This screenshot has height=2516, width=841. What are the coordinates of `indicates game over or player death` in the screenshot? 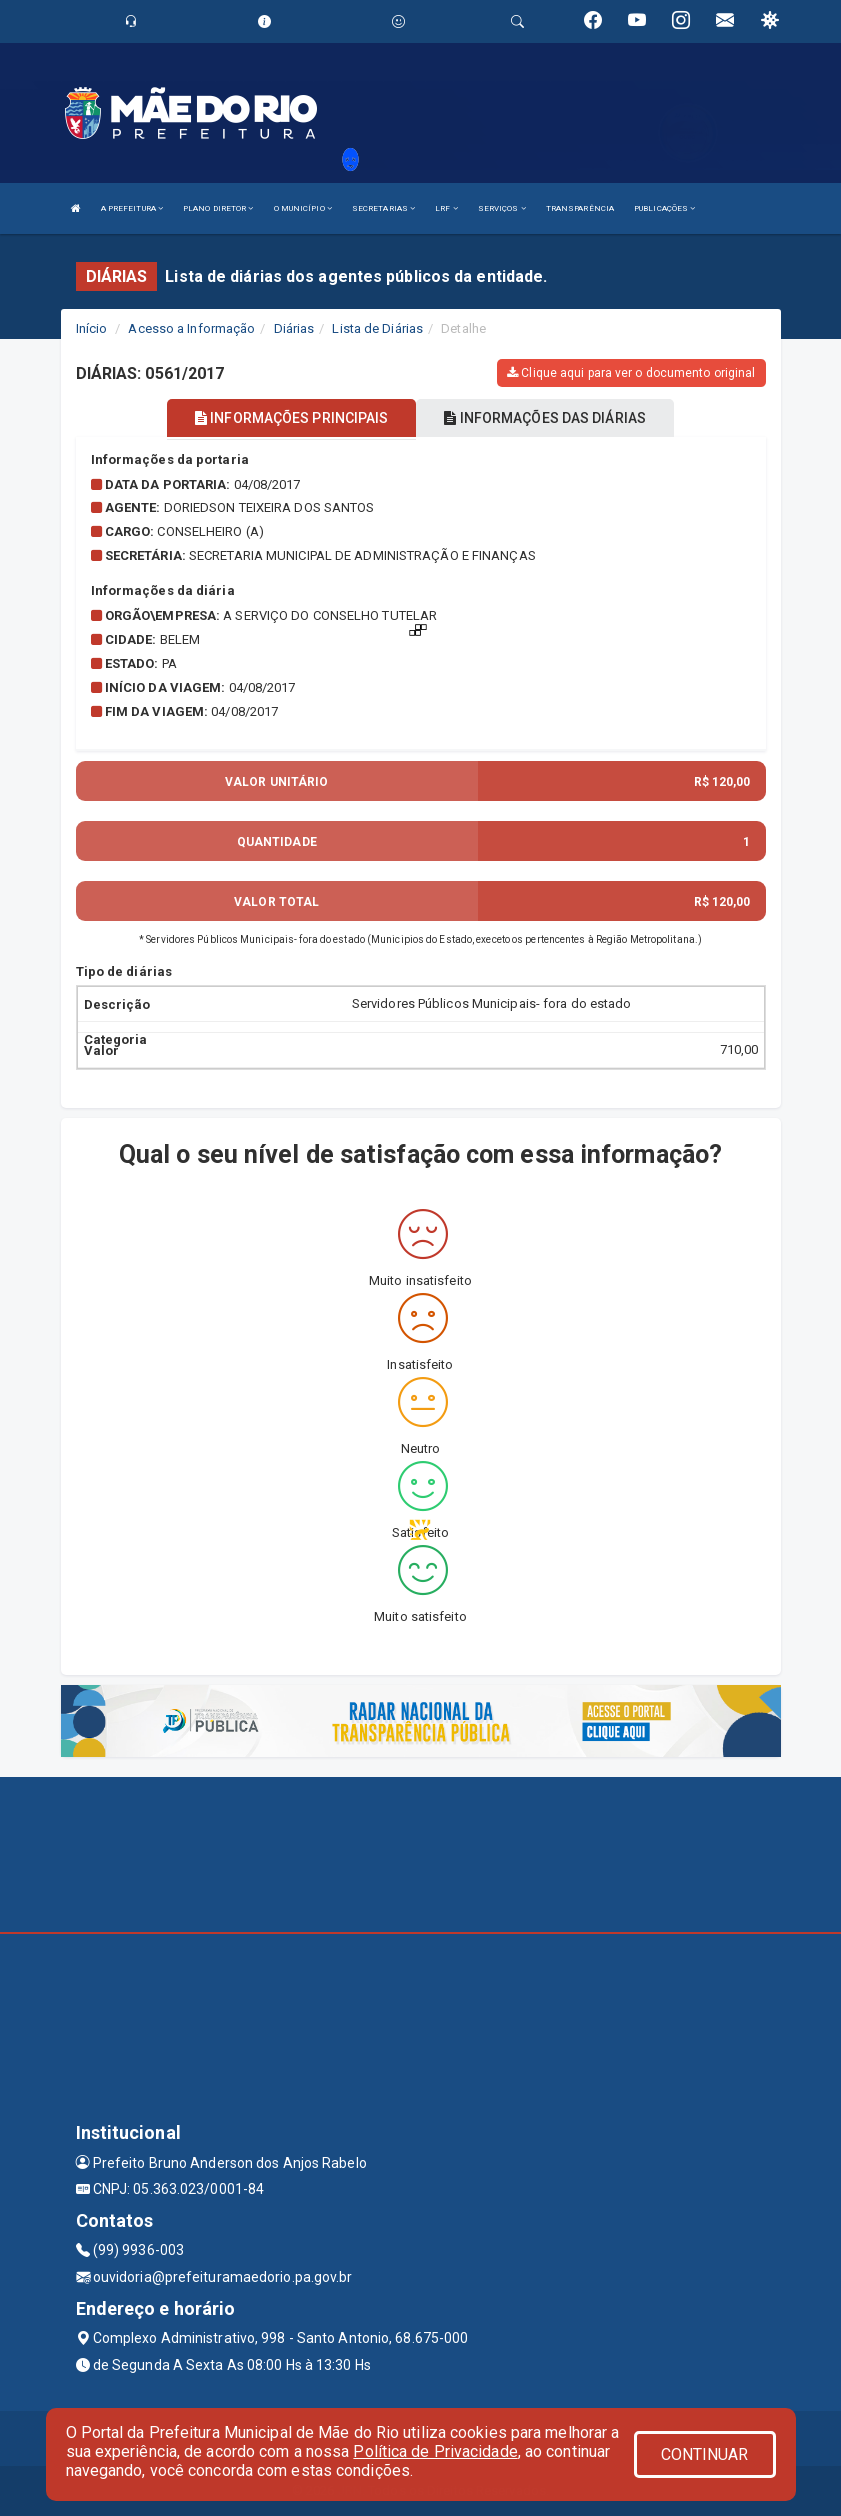 It's located at (350, 159).